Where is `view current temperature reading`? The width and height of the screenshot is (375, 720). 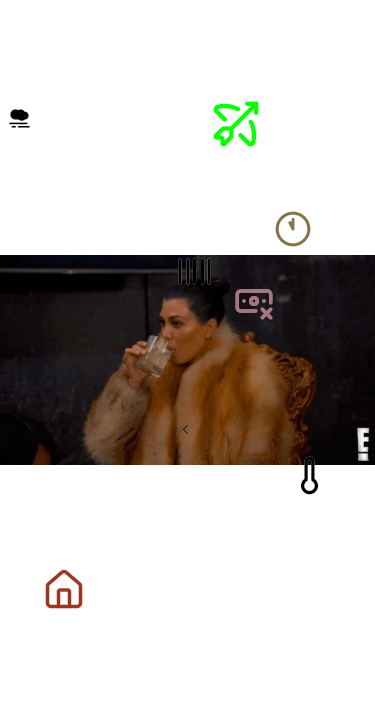 view current temperature reading is located at coordinates (309, 475).